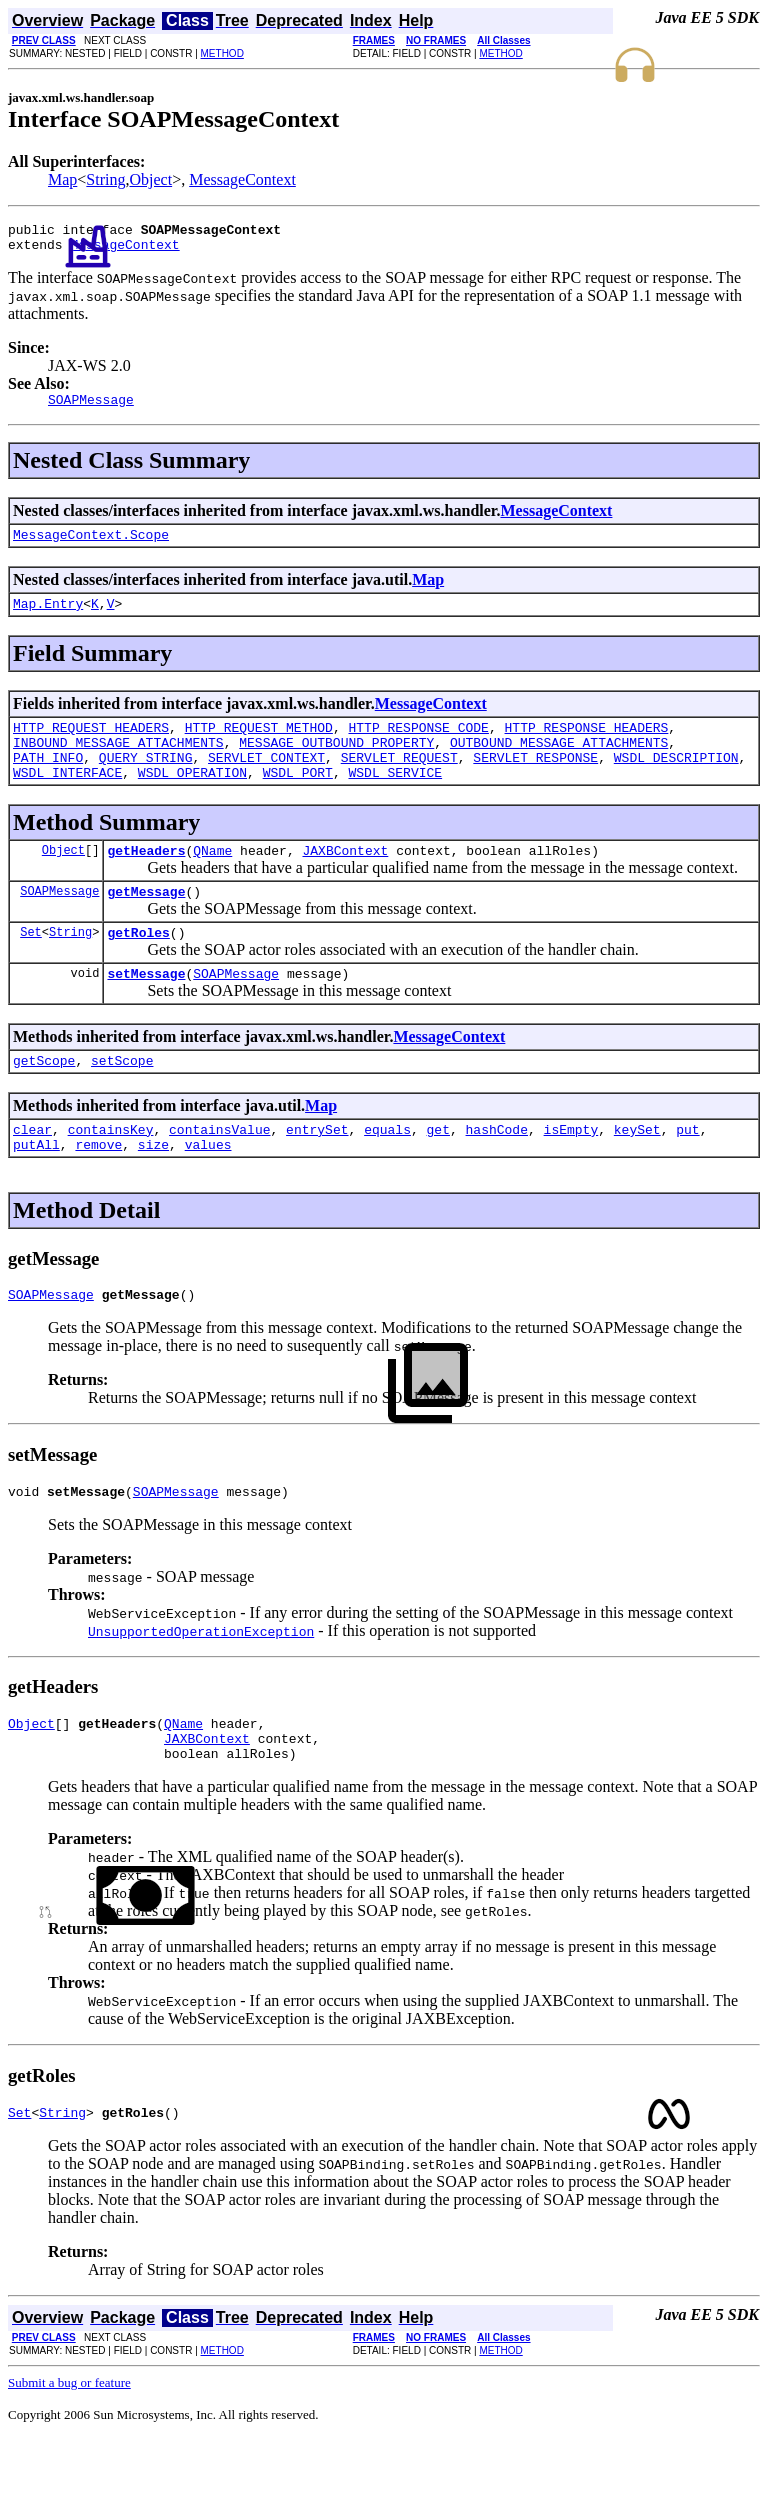 The image size is (768, 2505). What do you see at coordinates (428, 1383) in the screenshot?
I see `view photo collections or albums` at bounding box center [428, 1383].